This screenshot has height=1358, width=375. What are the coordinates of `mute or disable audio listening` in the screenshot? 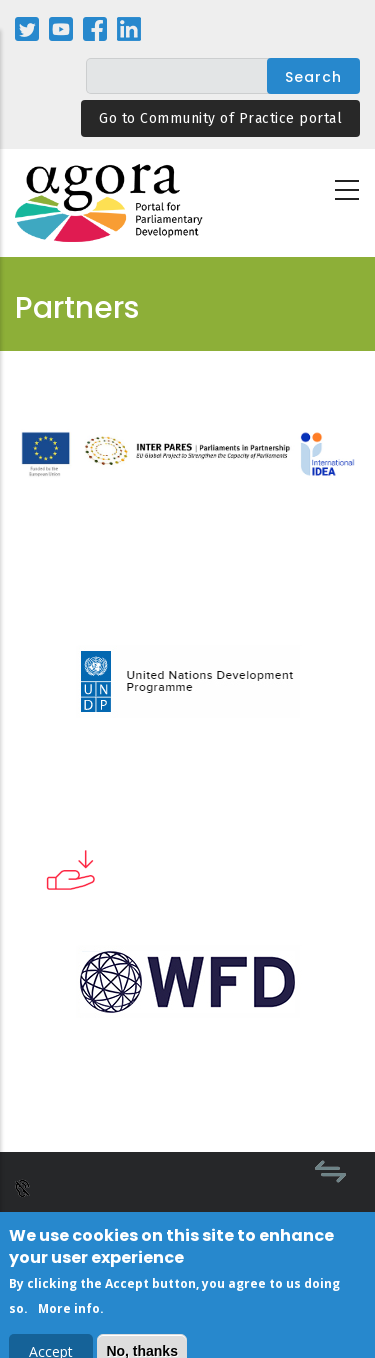 It's located at (22, 1188).